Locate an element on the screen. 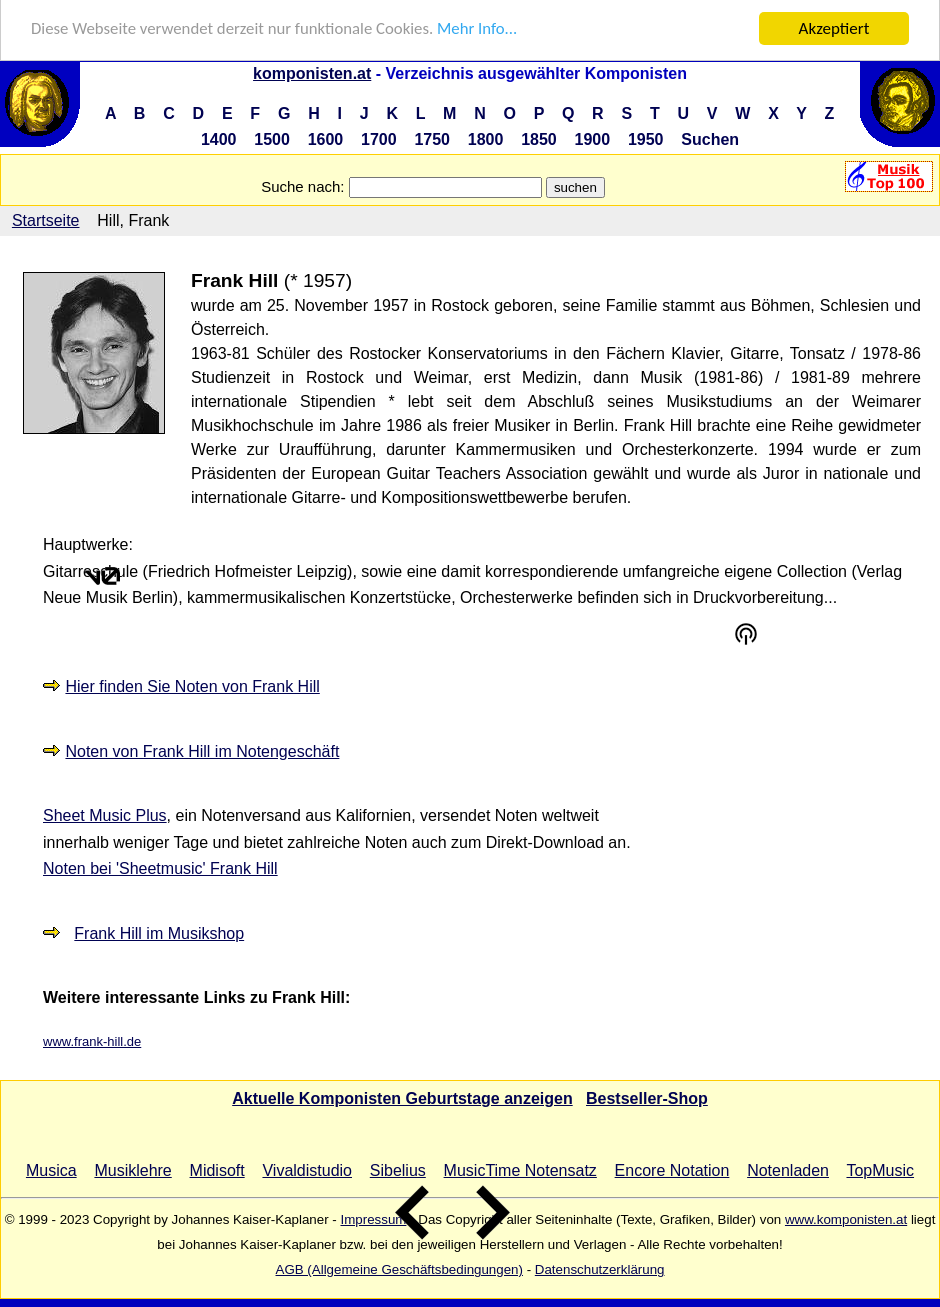 This screenshot has height=1307, width=940. view or edit source code is located at coordinates (452, 1212).